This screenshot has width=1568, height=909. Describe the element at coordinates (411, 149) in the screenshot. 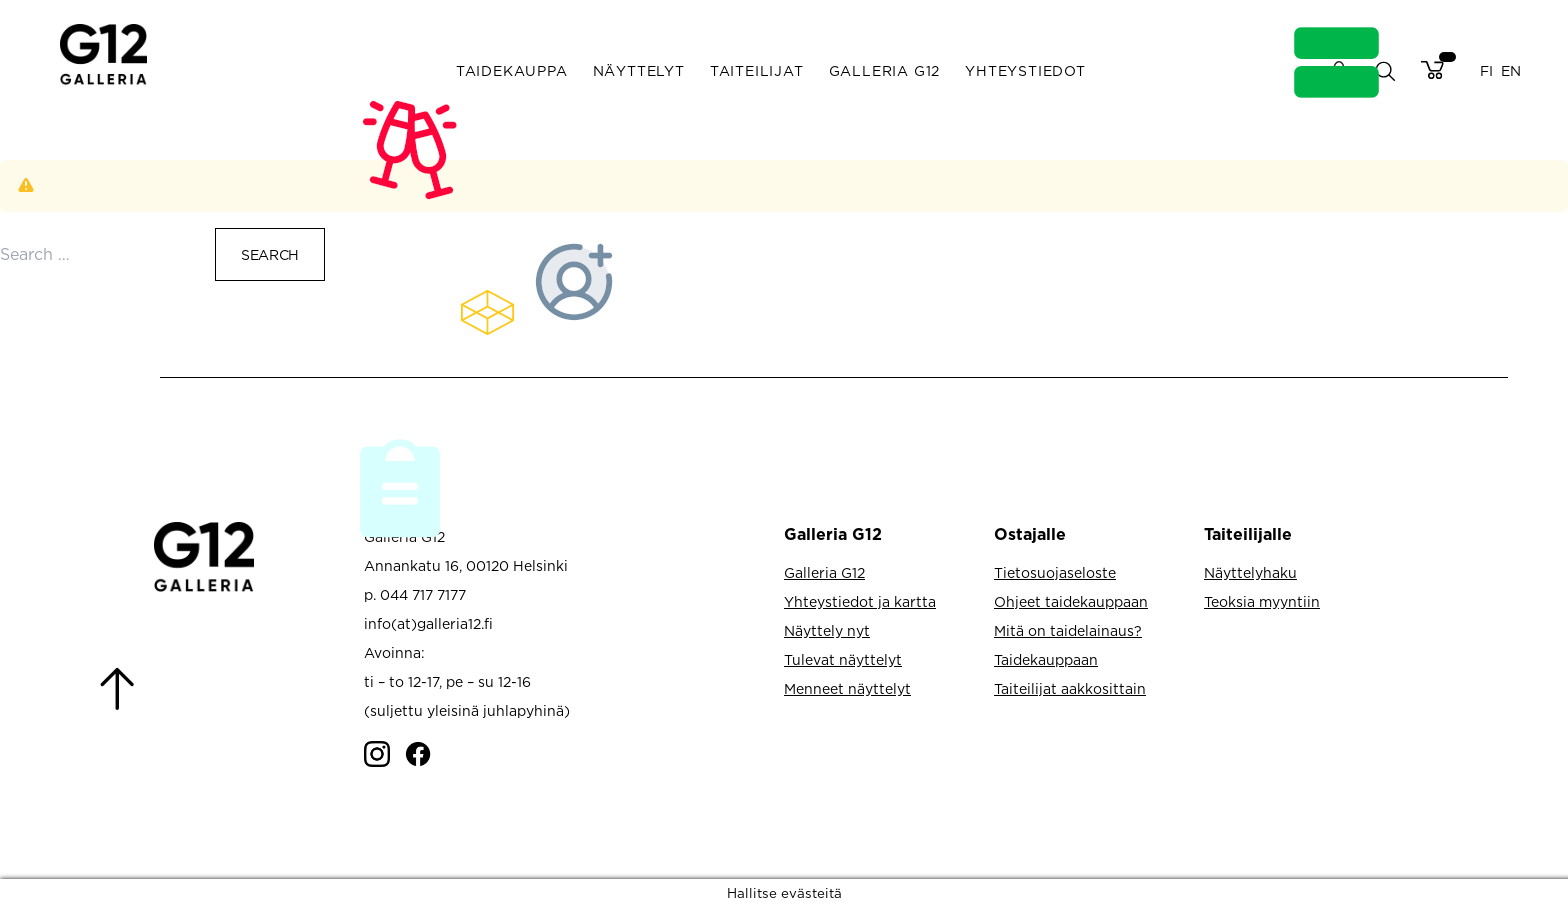

I see `celebrate an achievement or milestone` at that location.